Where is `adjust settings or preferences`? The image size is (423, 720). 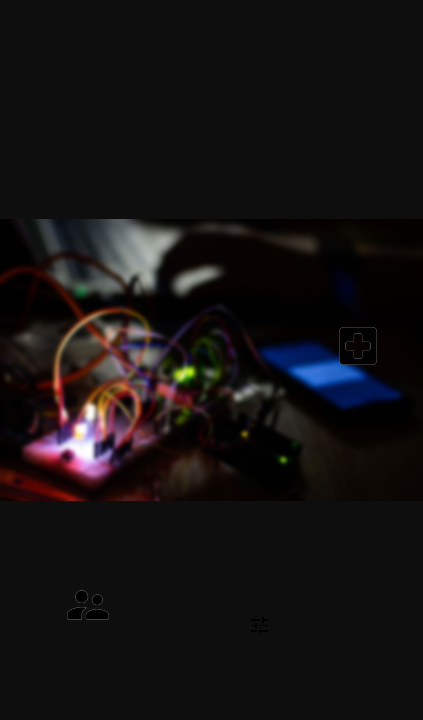
adjust settings or preferences is located at coordinates (259, 625).